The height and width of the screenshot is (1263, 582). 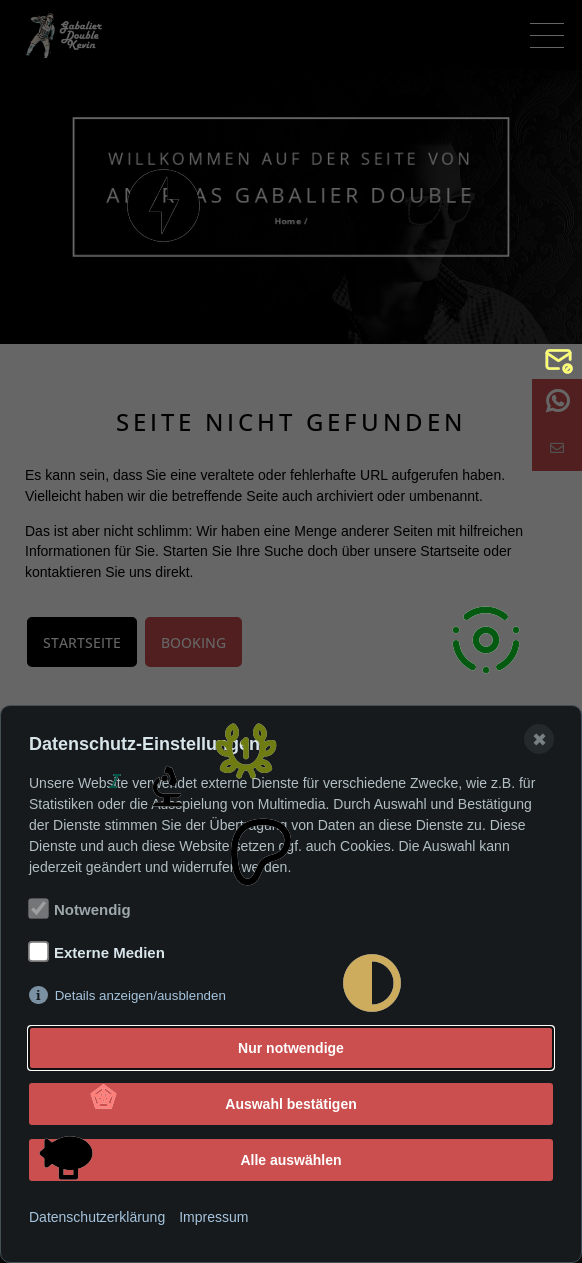 I want to click on apply italic formatting to selected text, so click(x=115, y=781).